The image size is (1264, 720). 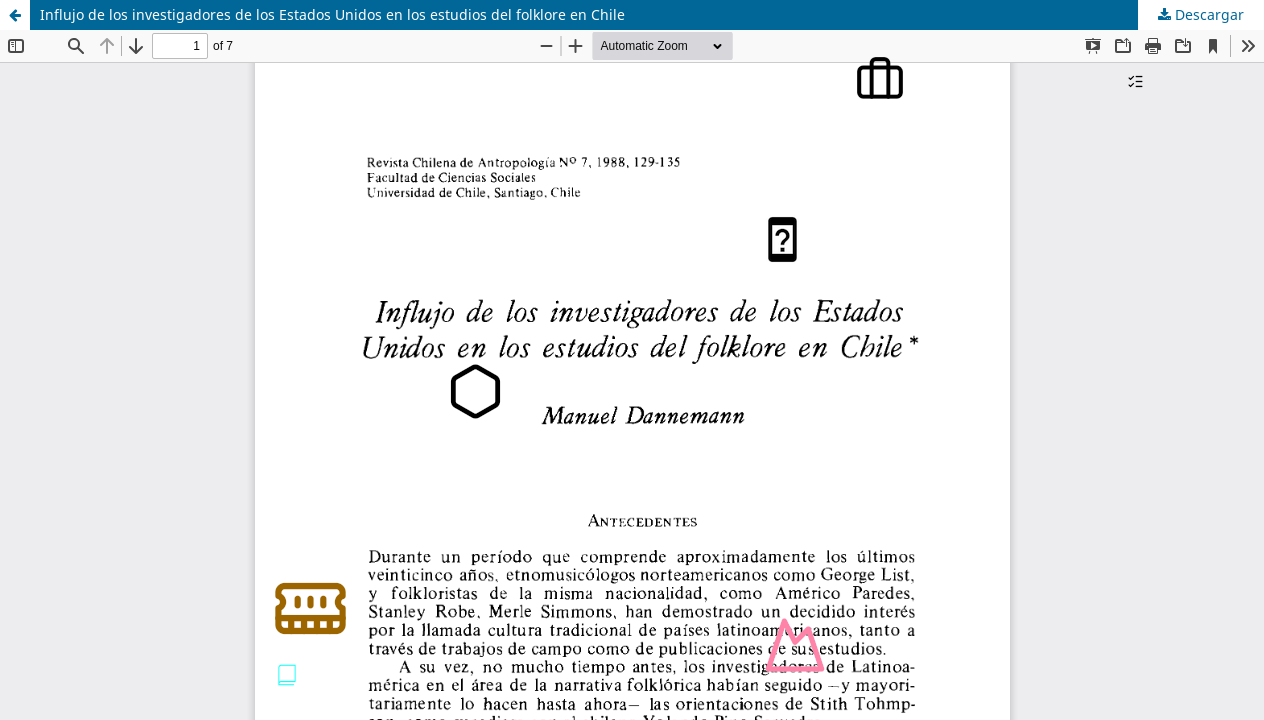 What do you see at coordinates (880, 80) in the screenshot?
I see `access work or business-related features` at bounding box center [880, 80].